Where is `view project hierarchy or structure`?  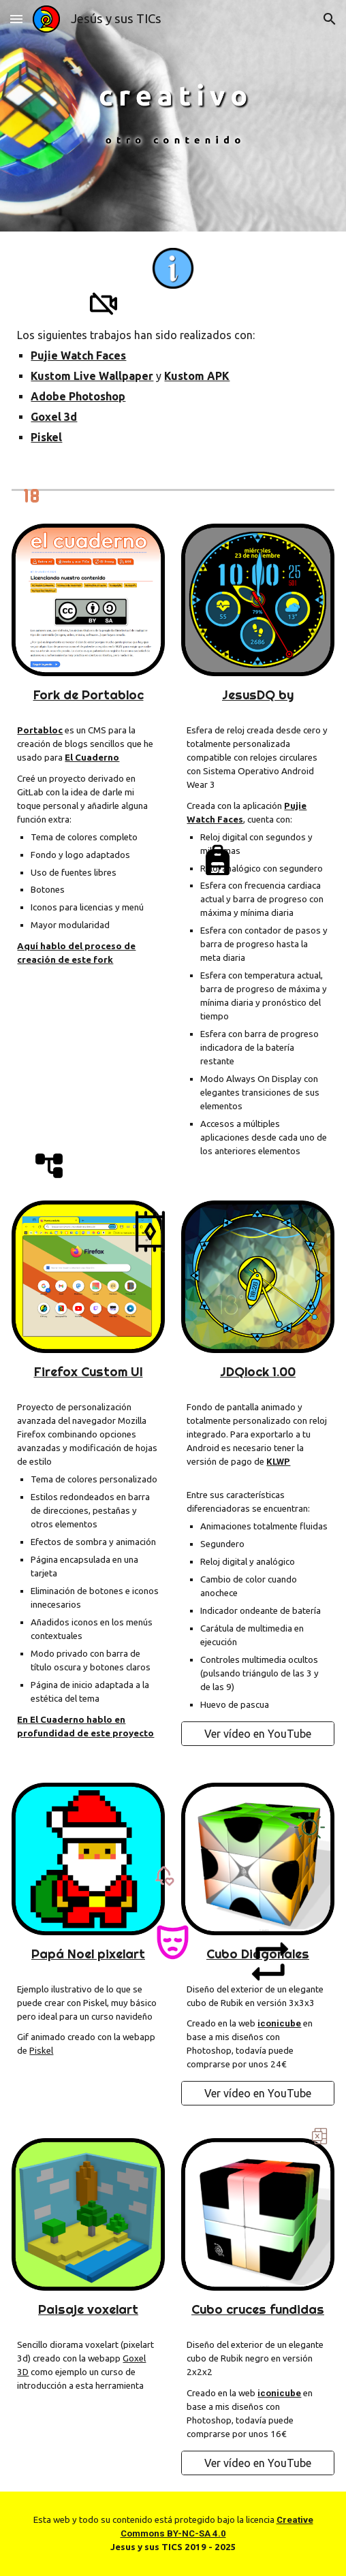
view project hierarchy or structure is located at coordinates (49, 1166).